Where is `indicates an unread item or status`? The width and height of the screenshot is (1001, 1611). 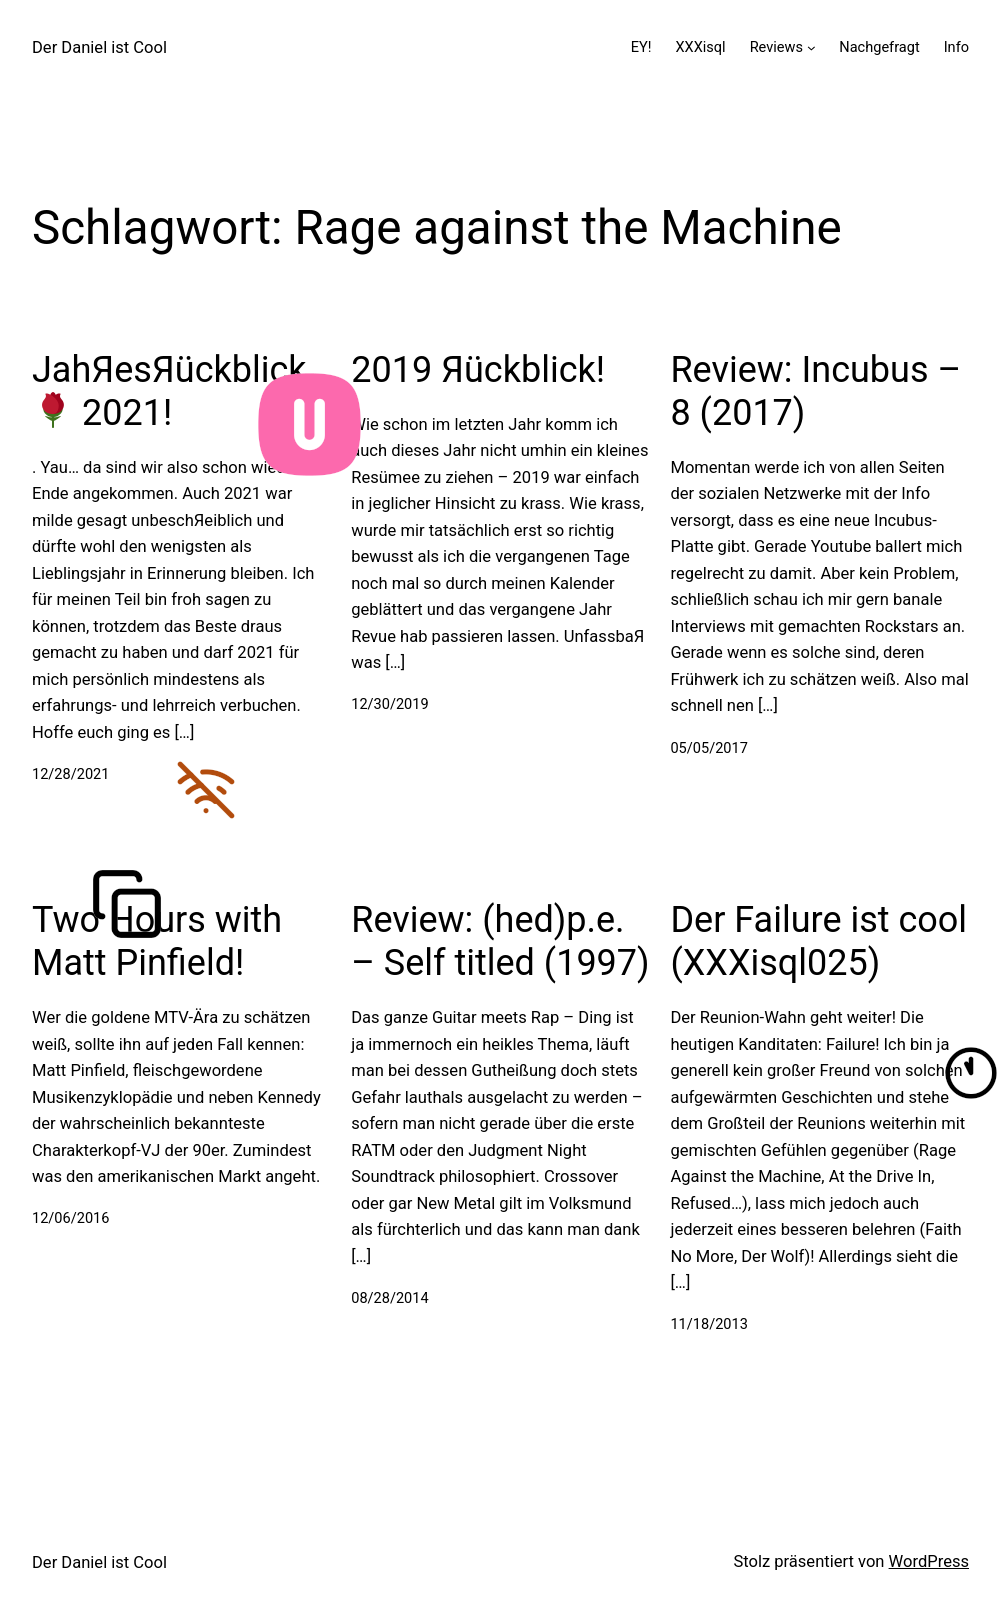
indicates an unread item or status is located at coordinates (309, 424).